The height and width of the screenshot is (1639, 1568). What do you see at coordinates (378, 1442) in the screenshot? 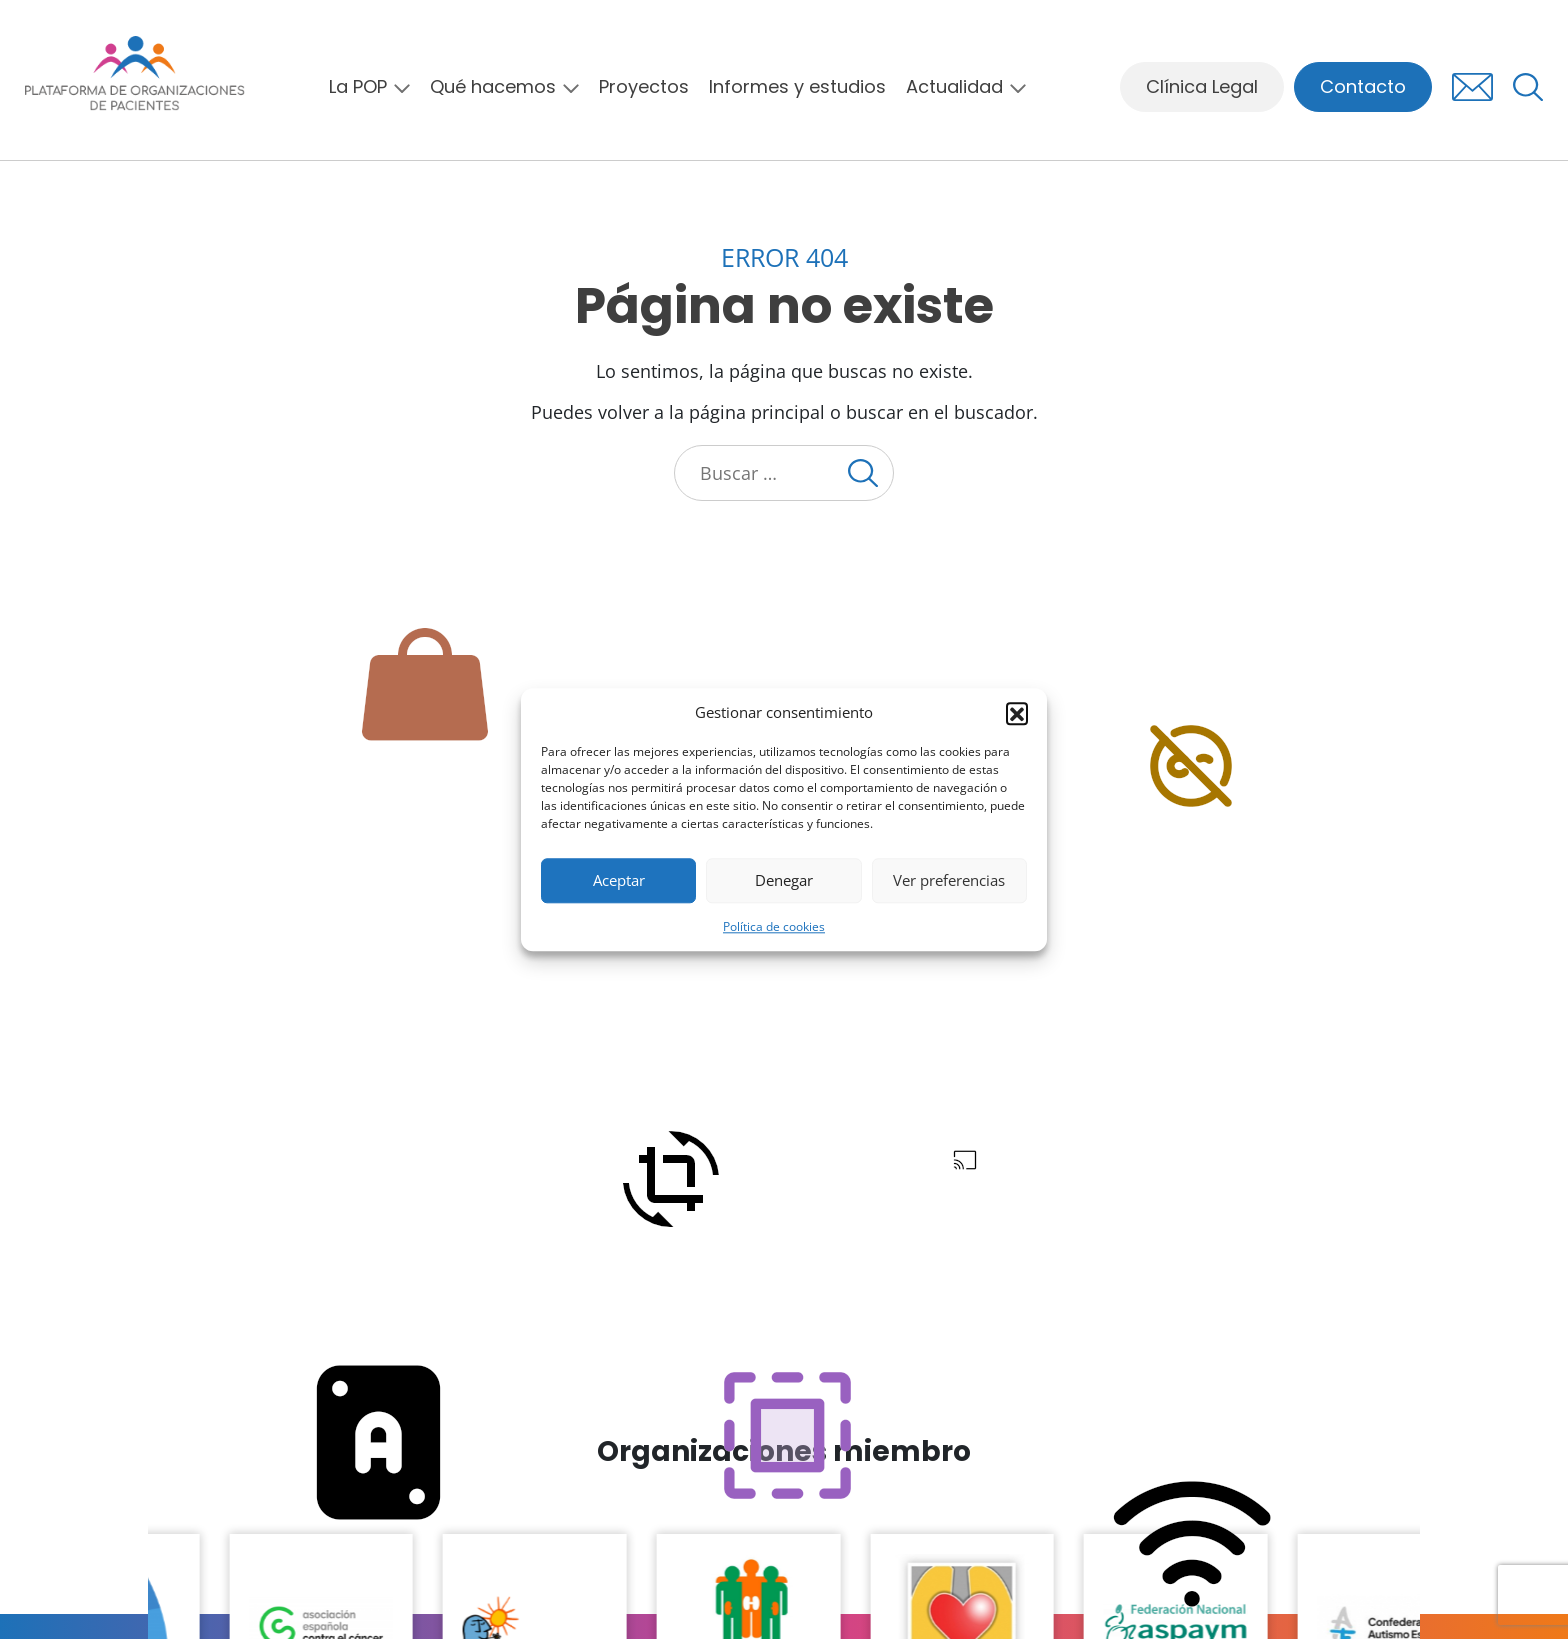
I see `ace playing card in a card game app` at bounding box center [378, 1442].